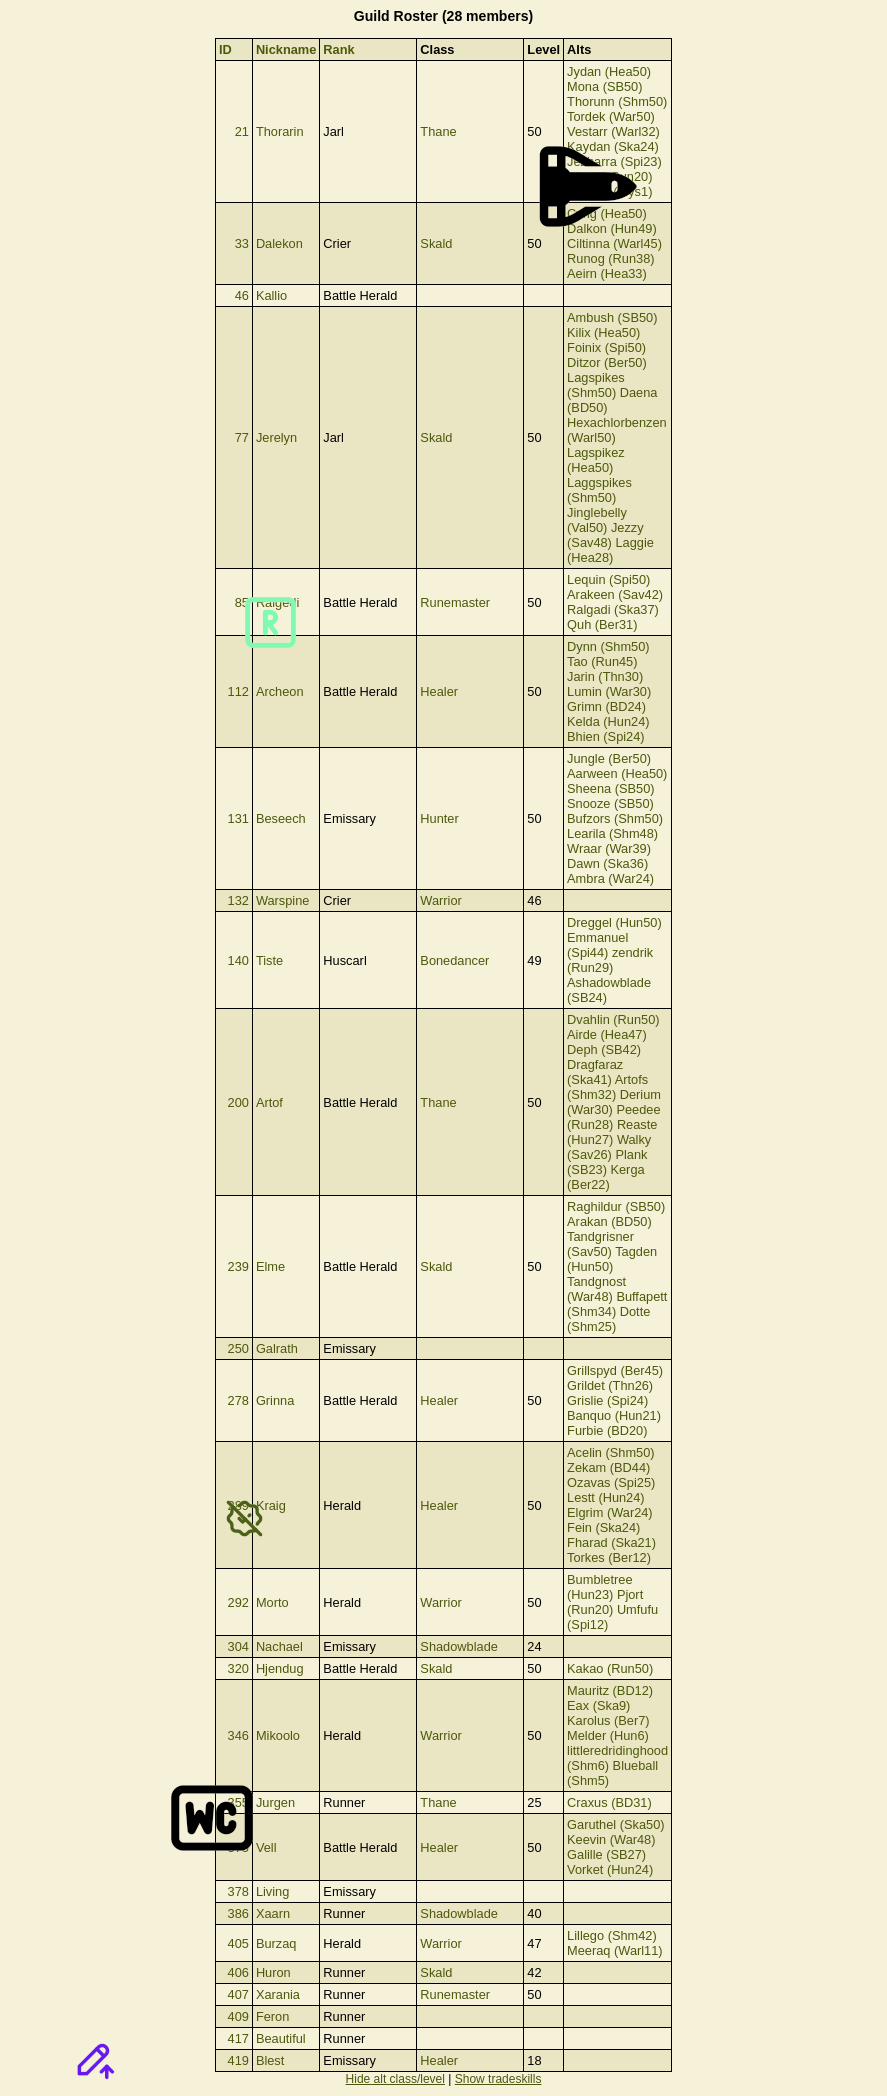 The image size is (887, 2096). What do you see at coordinates (591, 186) in the screenshot?
I see `launch or deploy an application` at bounding box center [591, 186].